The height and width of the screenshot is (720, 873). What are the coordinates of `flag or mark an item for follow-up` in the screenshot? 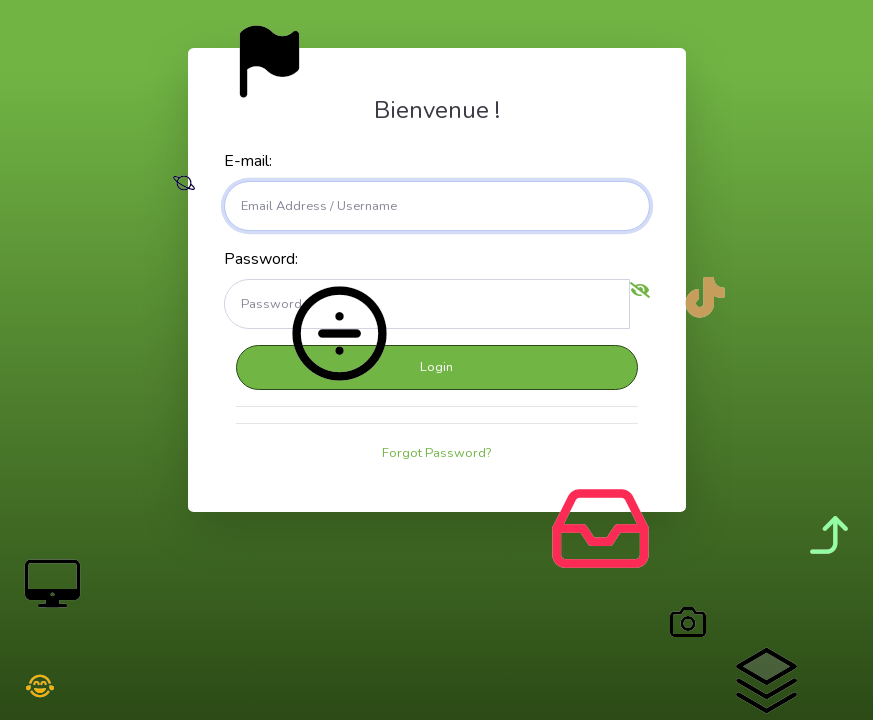 It's located at (269, 60).